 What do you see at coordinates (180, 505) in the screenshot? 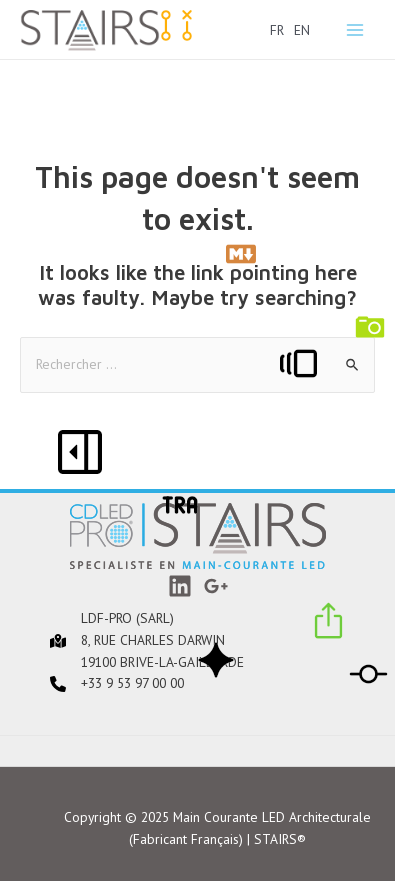
I see `perform an HTTP TRACE request` at bounding box center [180, 505].